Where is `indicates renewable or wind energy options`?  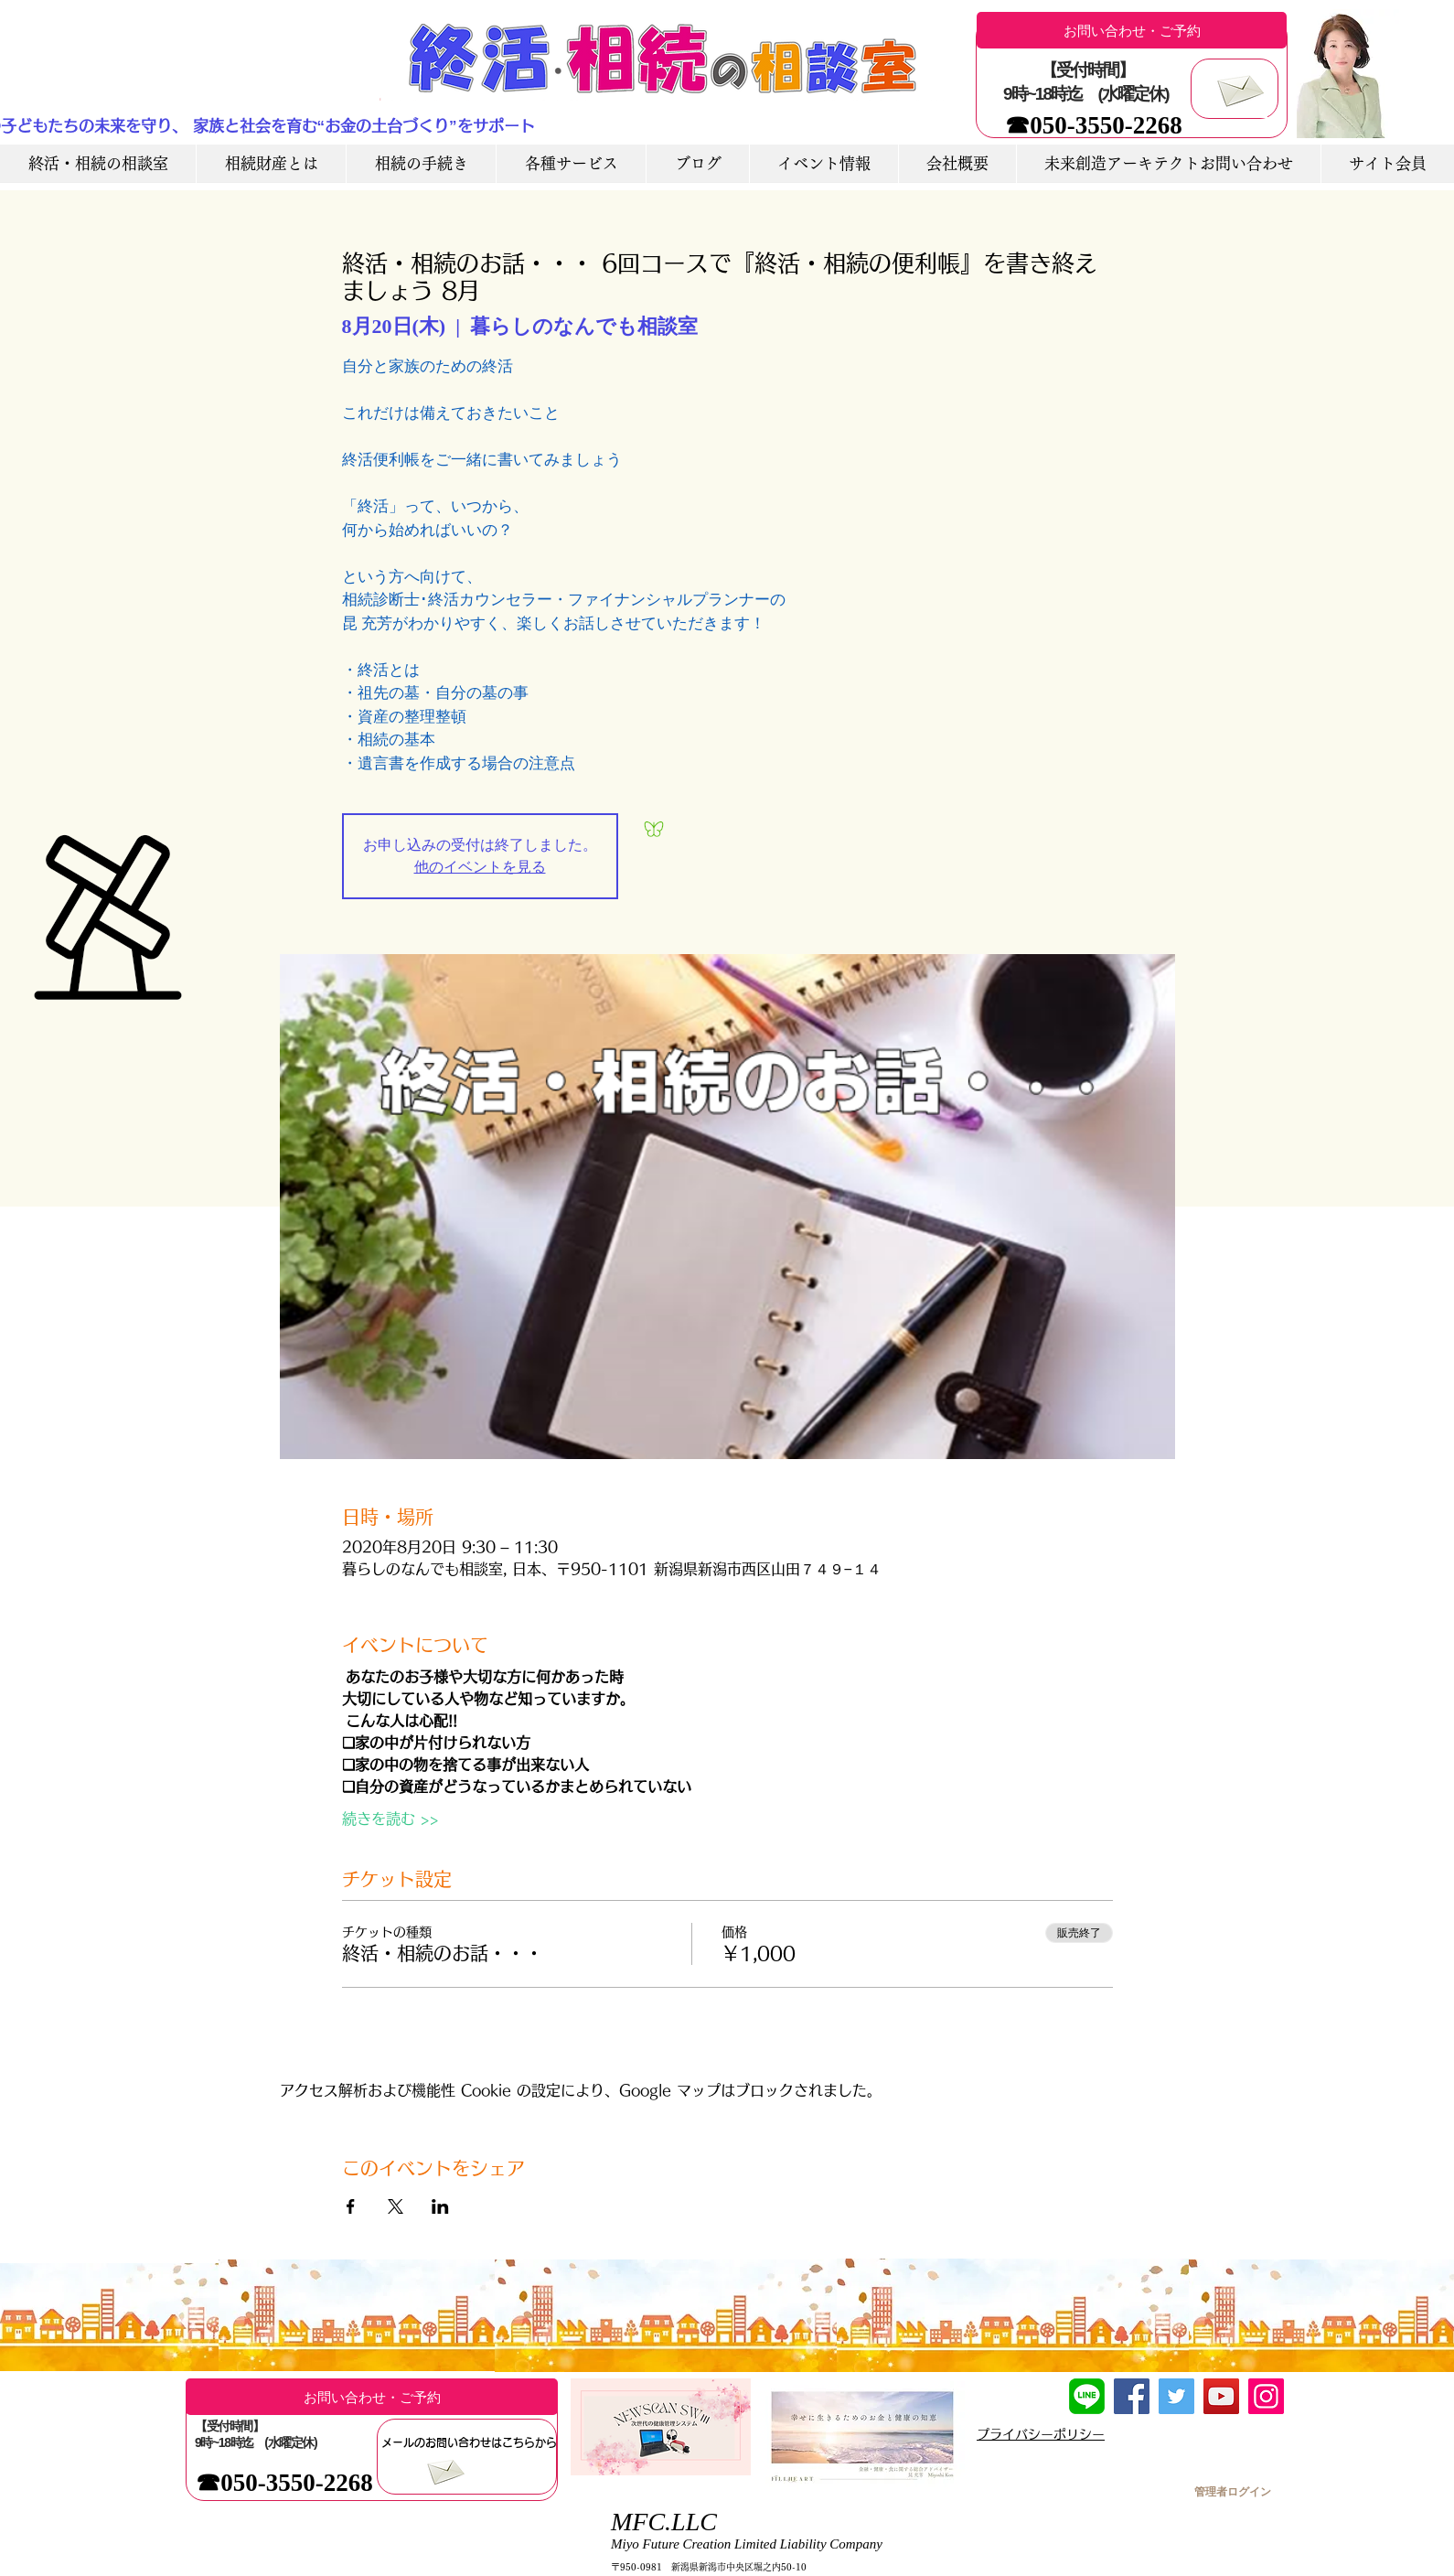 indicates renewable or wind energy options is located at coordinates (108, 920).